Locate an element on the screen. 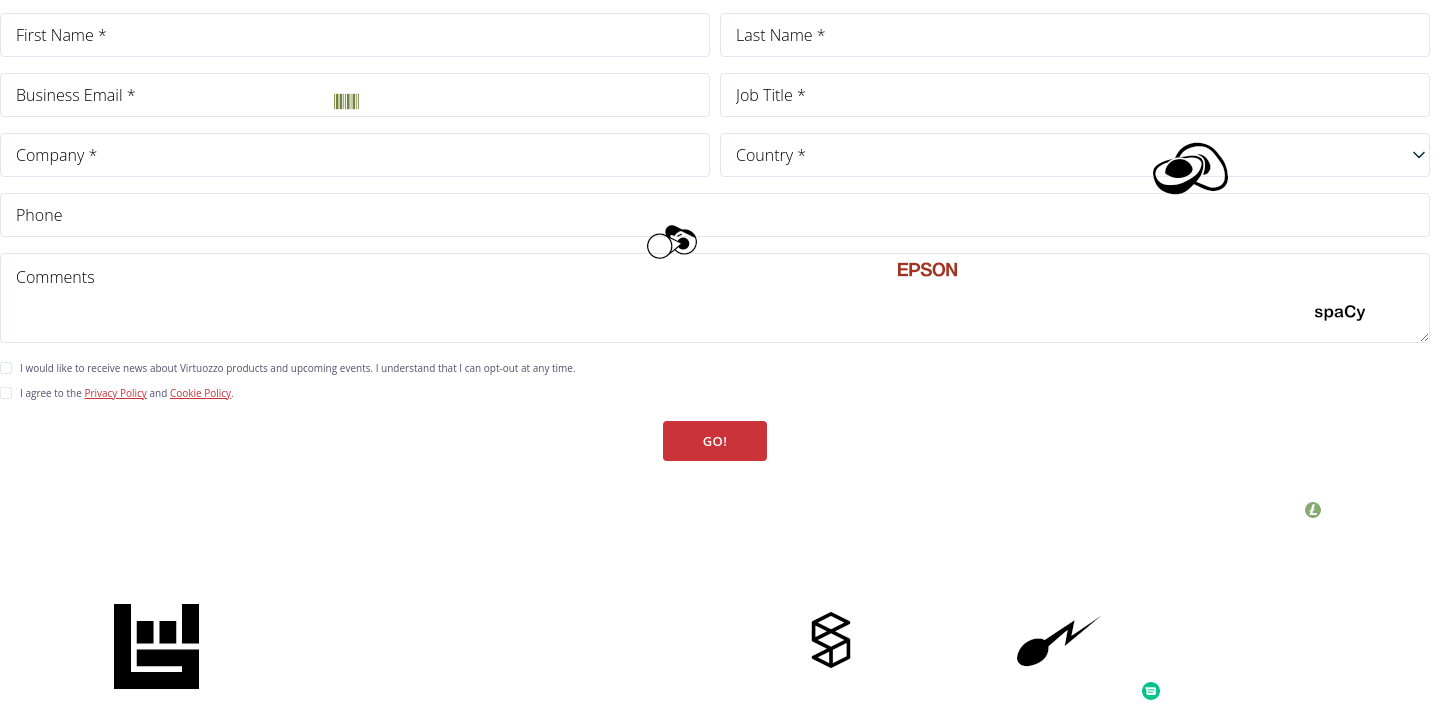  link to Wikidata knowledge base is located at coordinates (346, 101).